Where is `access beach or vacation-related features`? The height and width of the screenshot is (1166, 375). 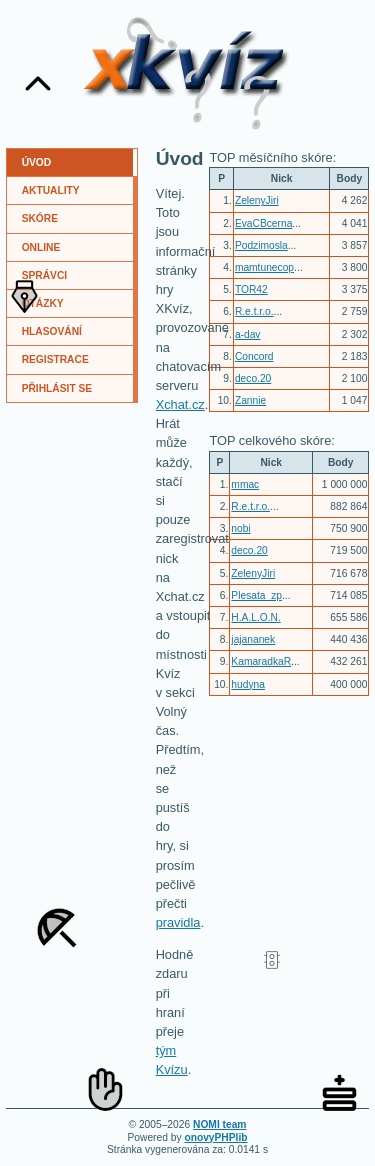 access beach or vacation-related features is located at coordinates (57, 928).